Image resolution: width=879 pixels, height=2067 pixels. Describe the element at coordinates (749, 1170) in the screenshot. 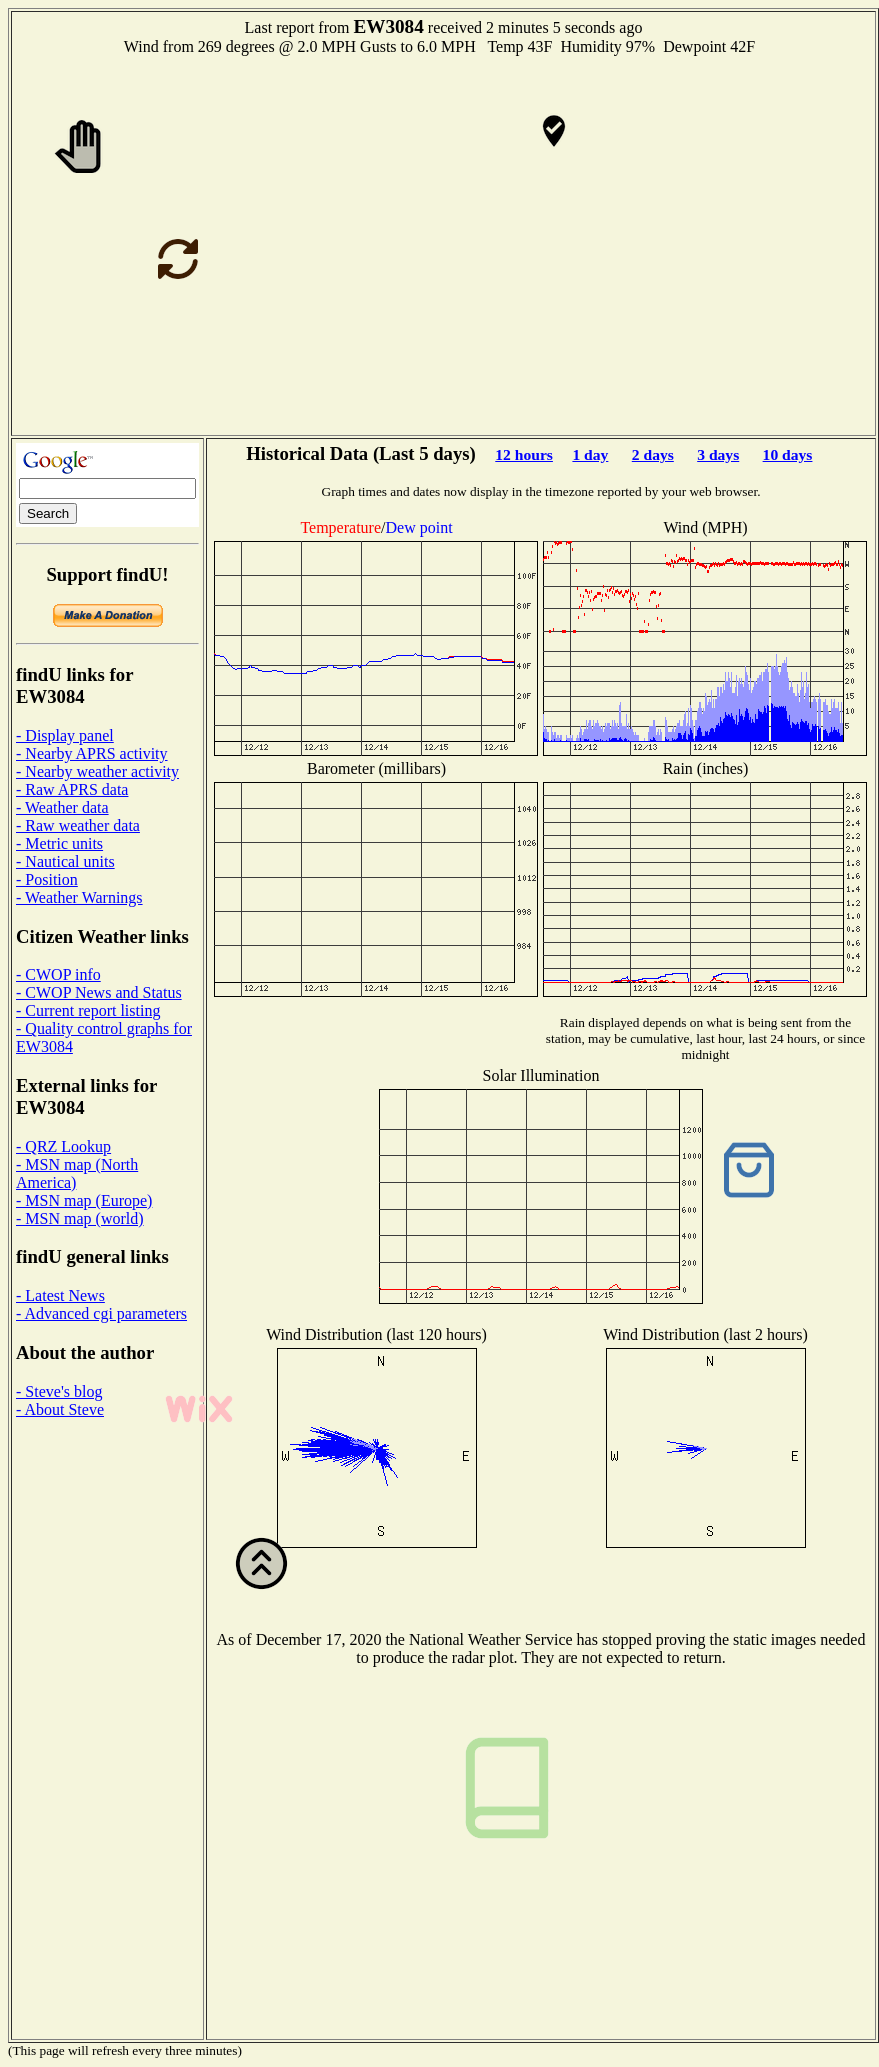

I see `view your shopping cart` at that location.